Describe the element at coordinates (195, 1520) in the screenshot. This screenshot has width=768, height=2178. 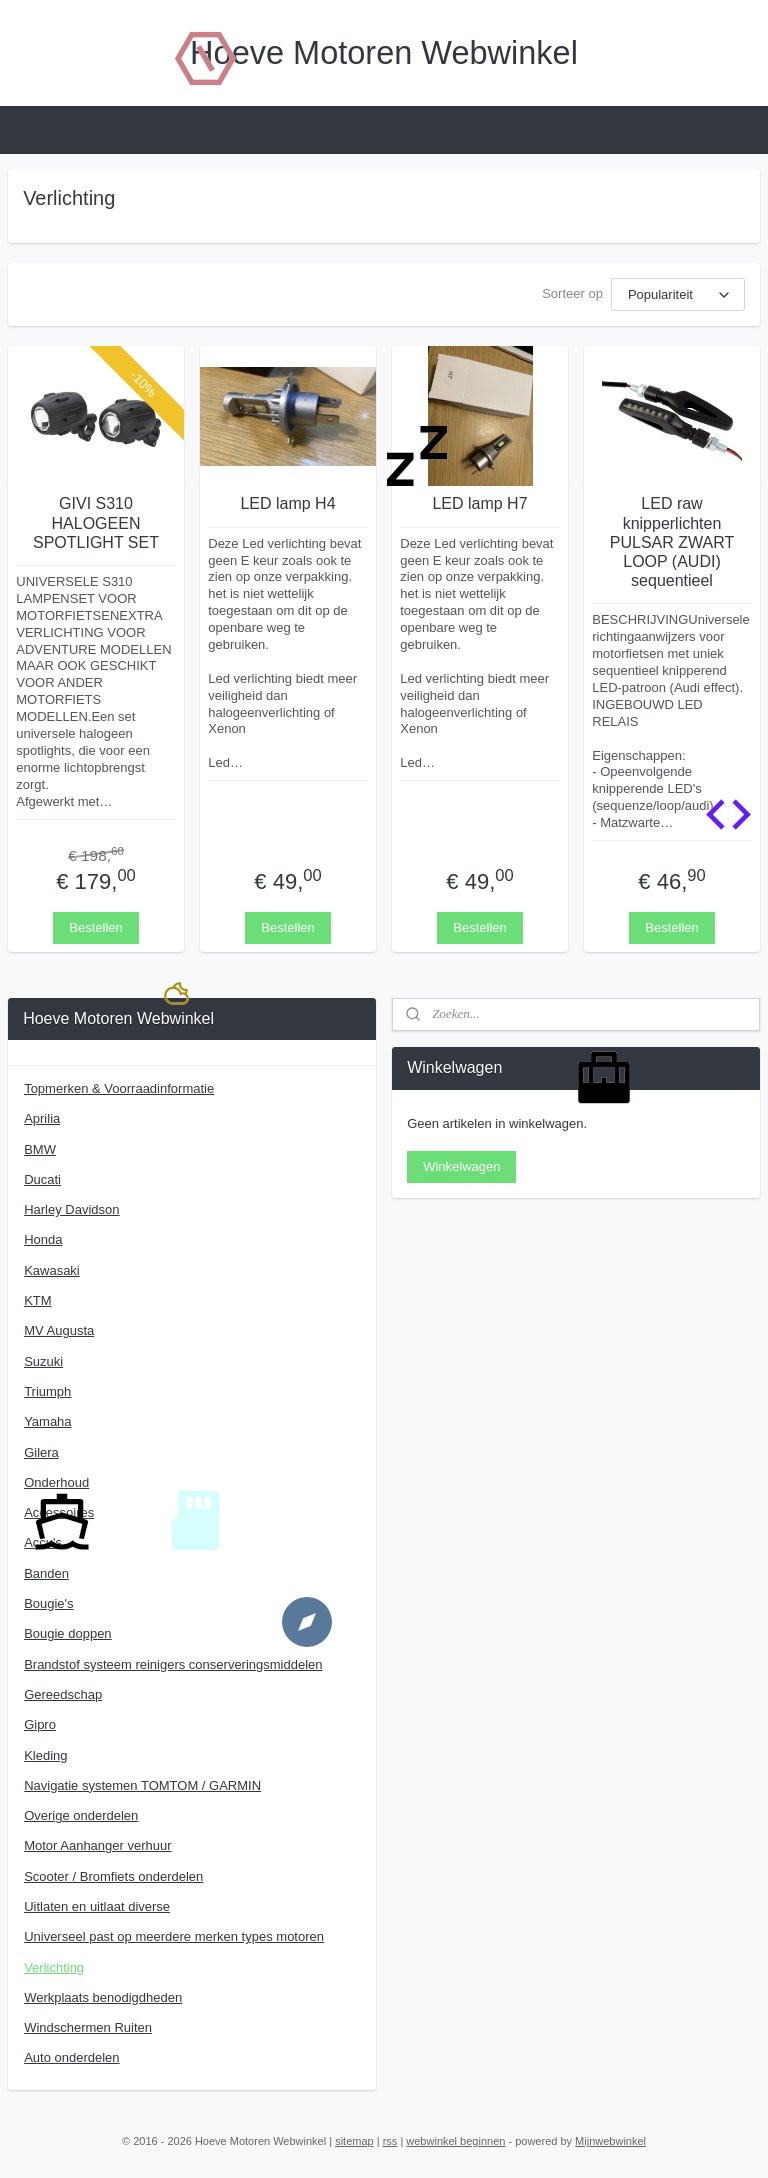
I see `access external storage settings` at that location.